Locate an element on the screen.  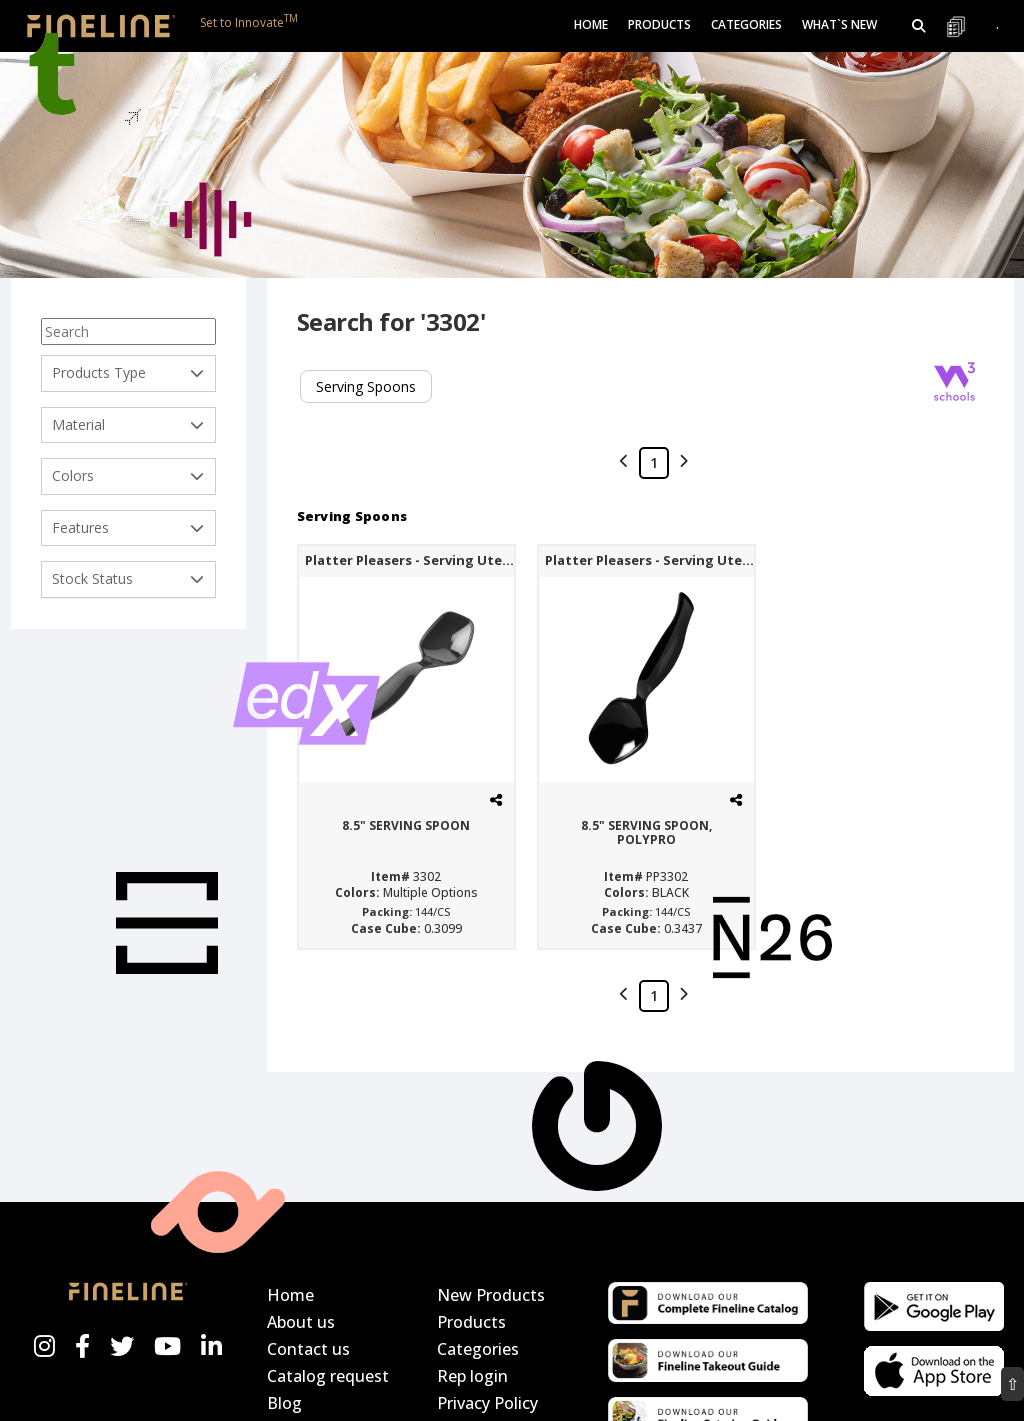
scan a QR code is located at coordinates (167, 923).